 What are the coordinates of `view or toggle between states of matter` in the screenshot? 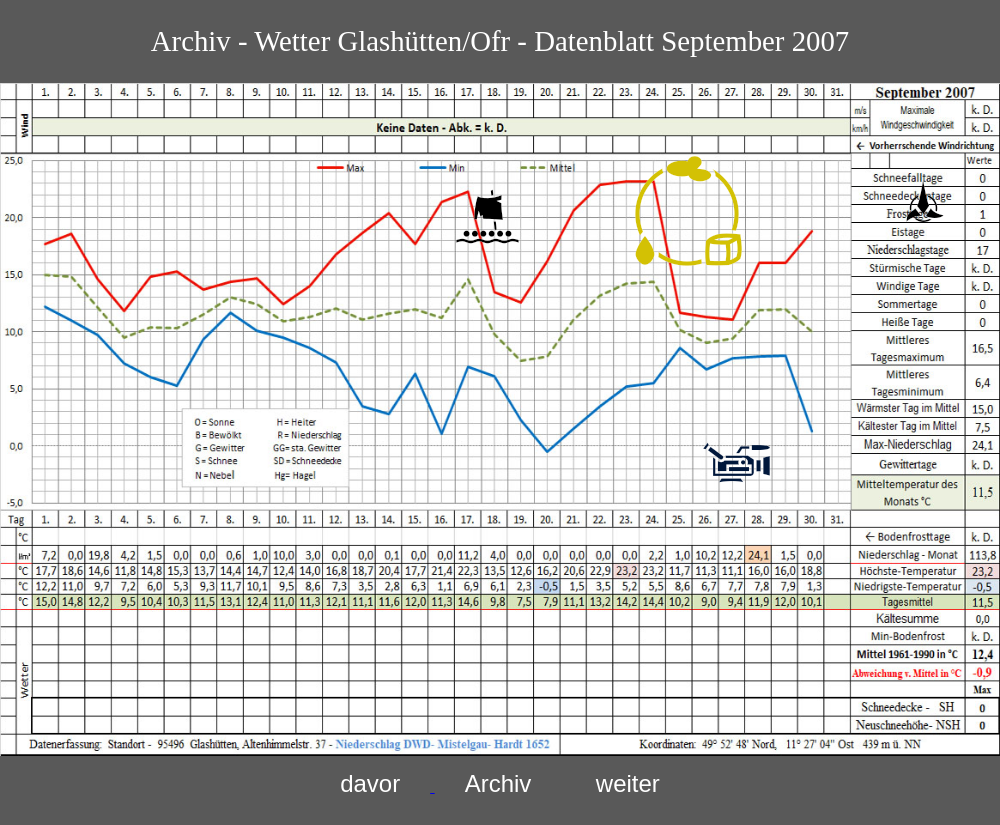 It's located at (687, 214).